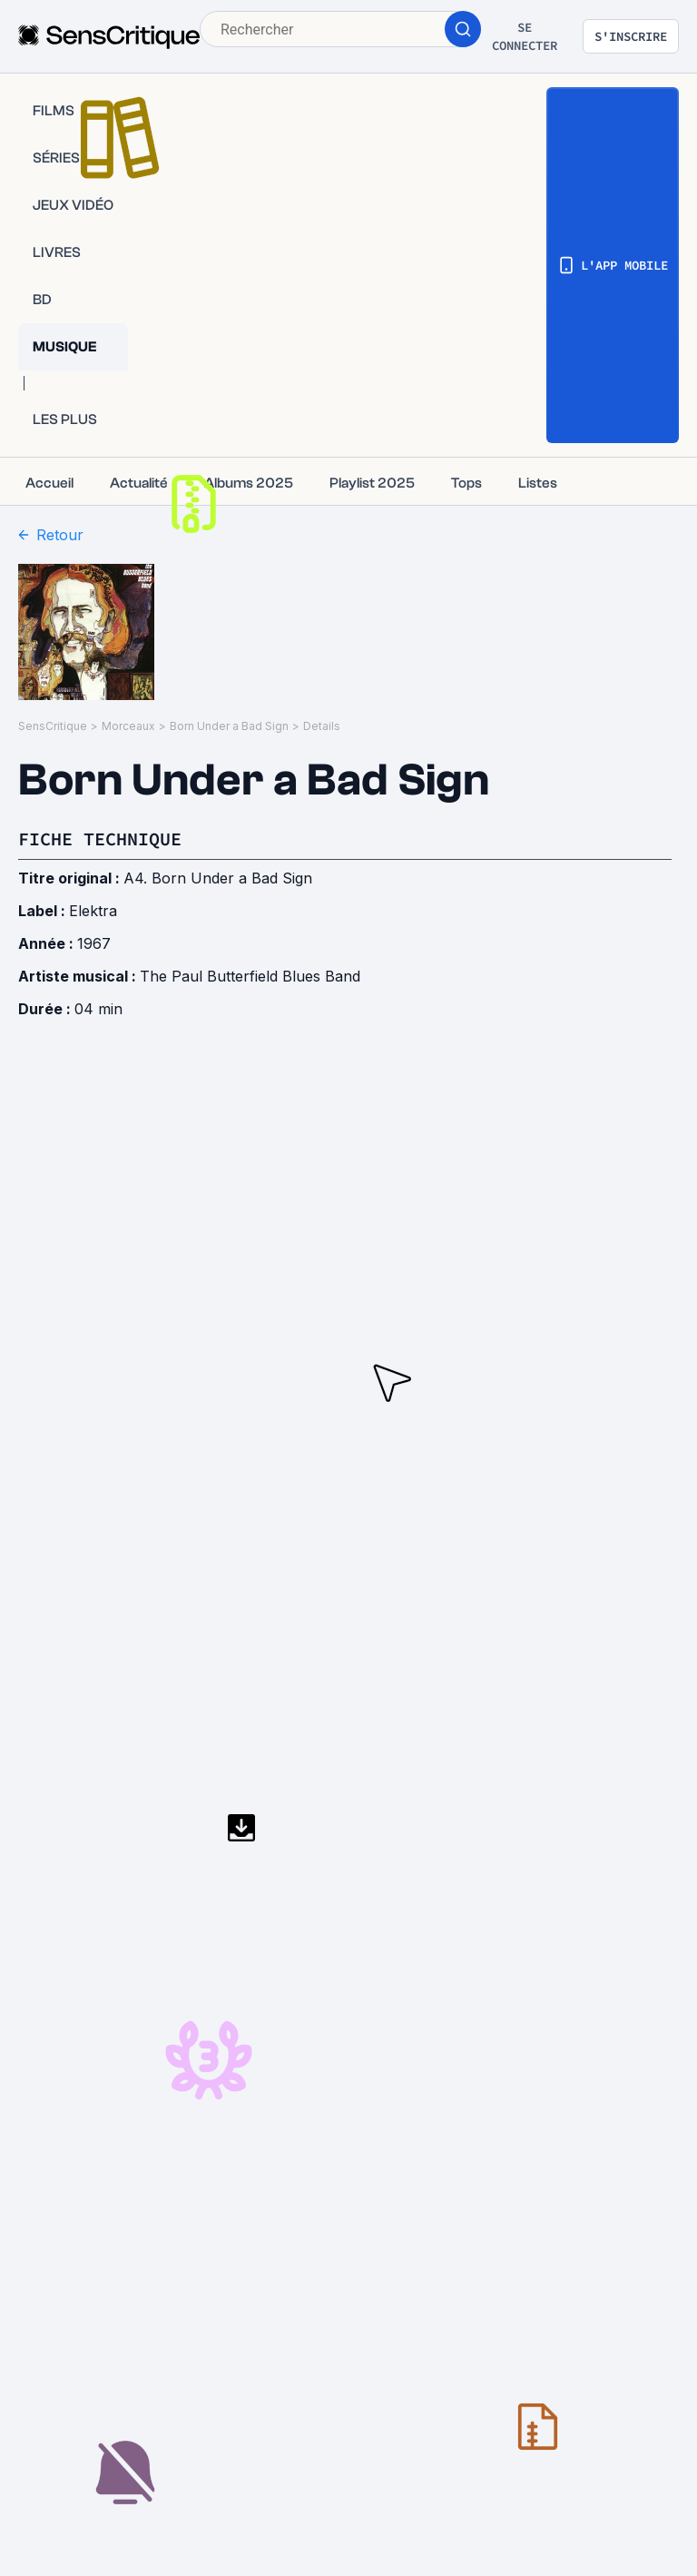  I want to click on download file to inbox or tray, so click(241, 1828).